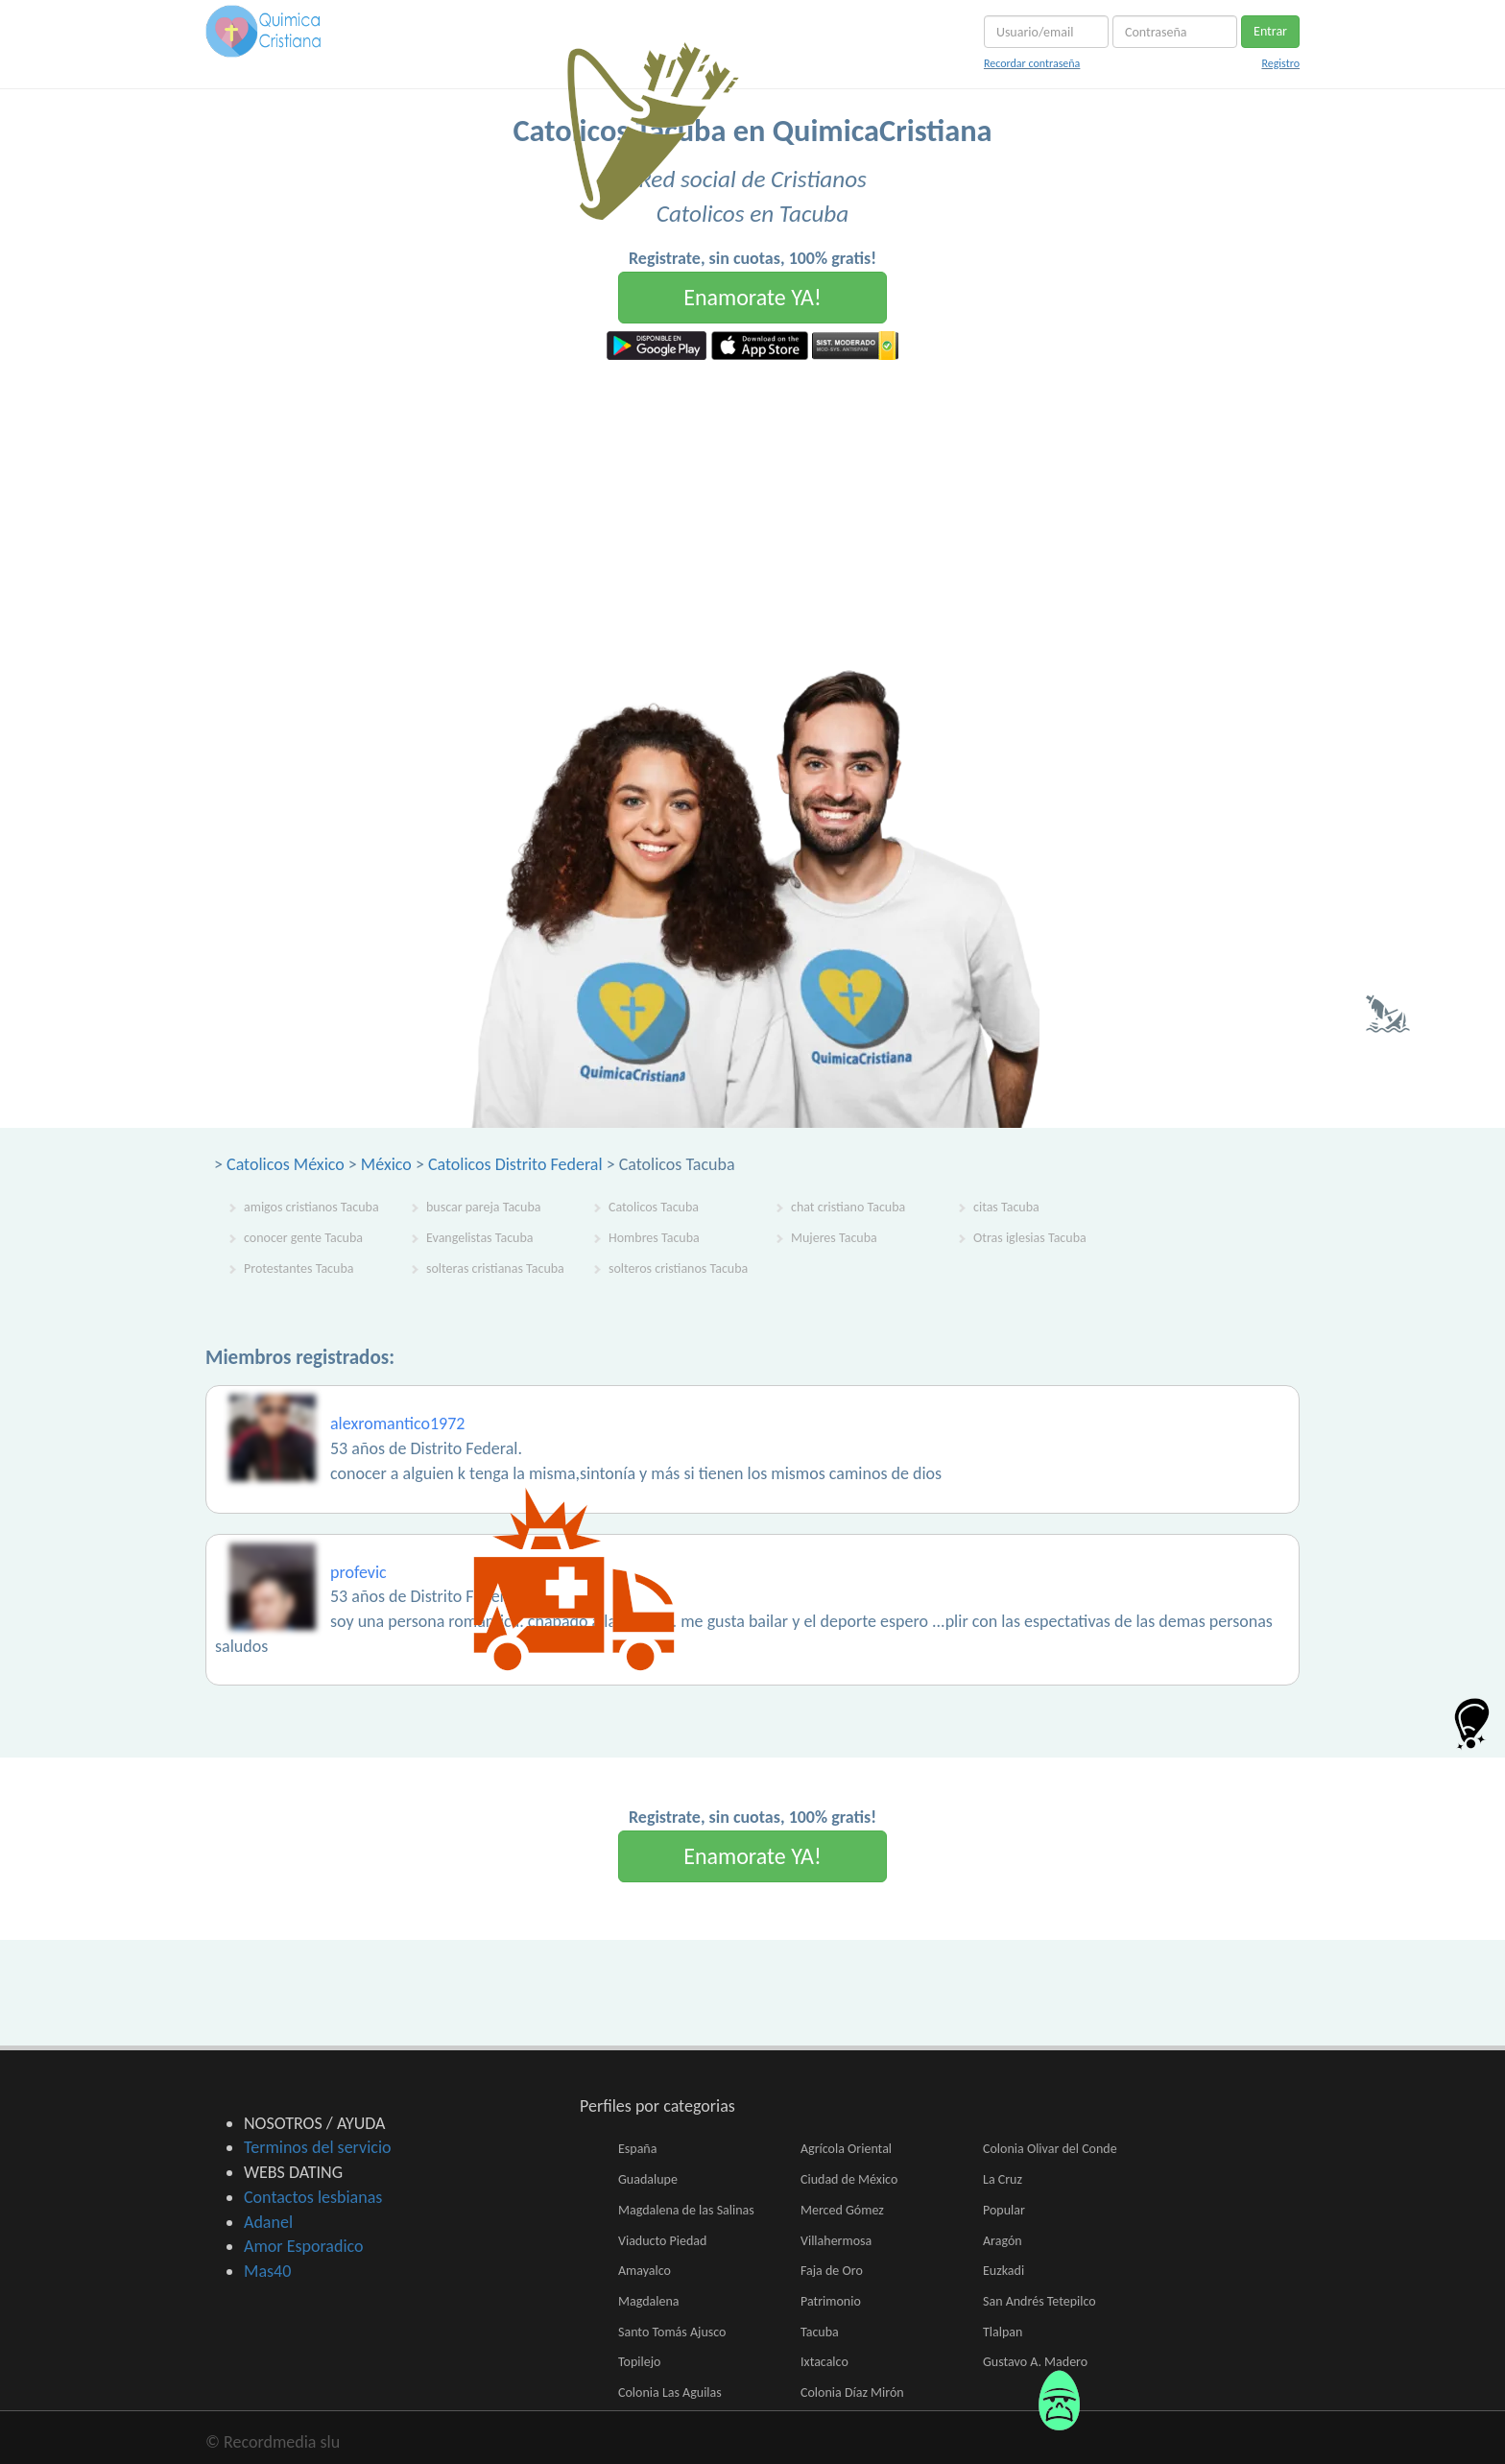  I want to click on browse jewelry or accessories, so click(1470, 1724).